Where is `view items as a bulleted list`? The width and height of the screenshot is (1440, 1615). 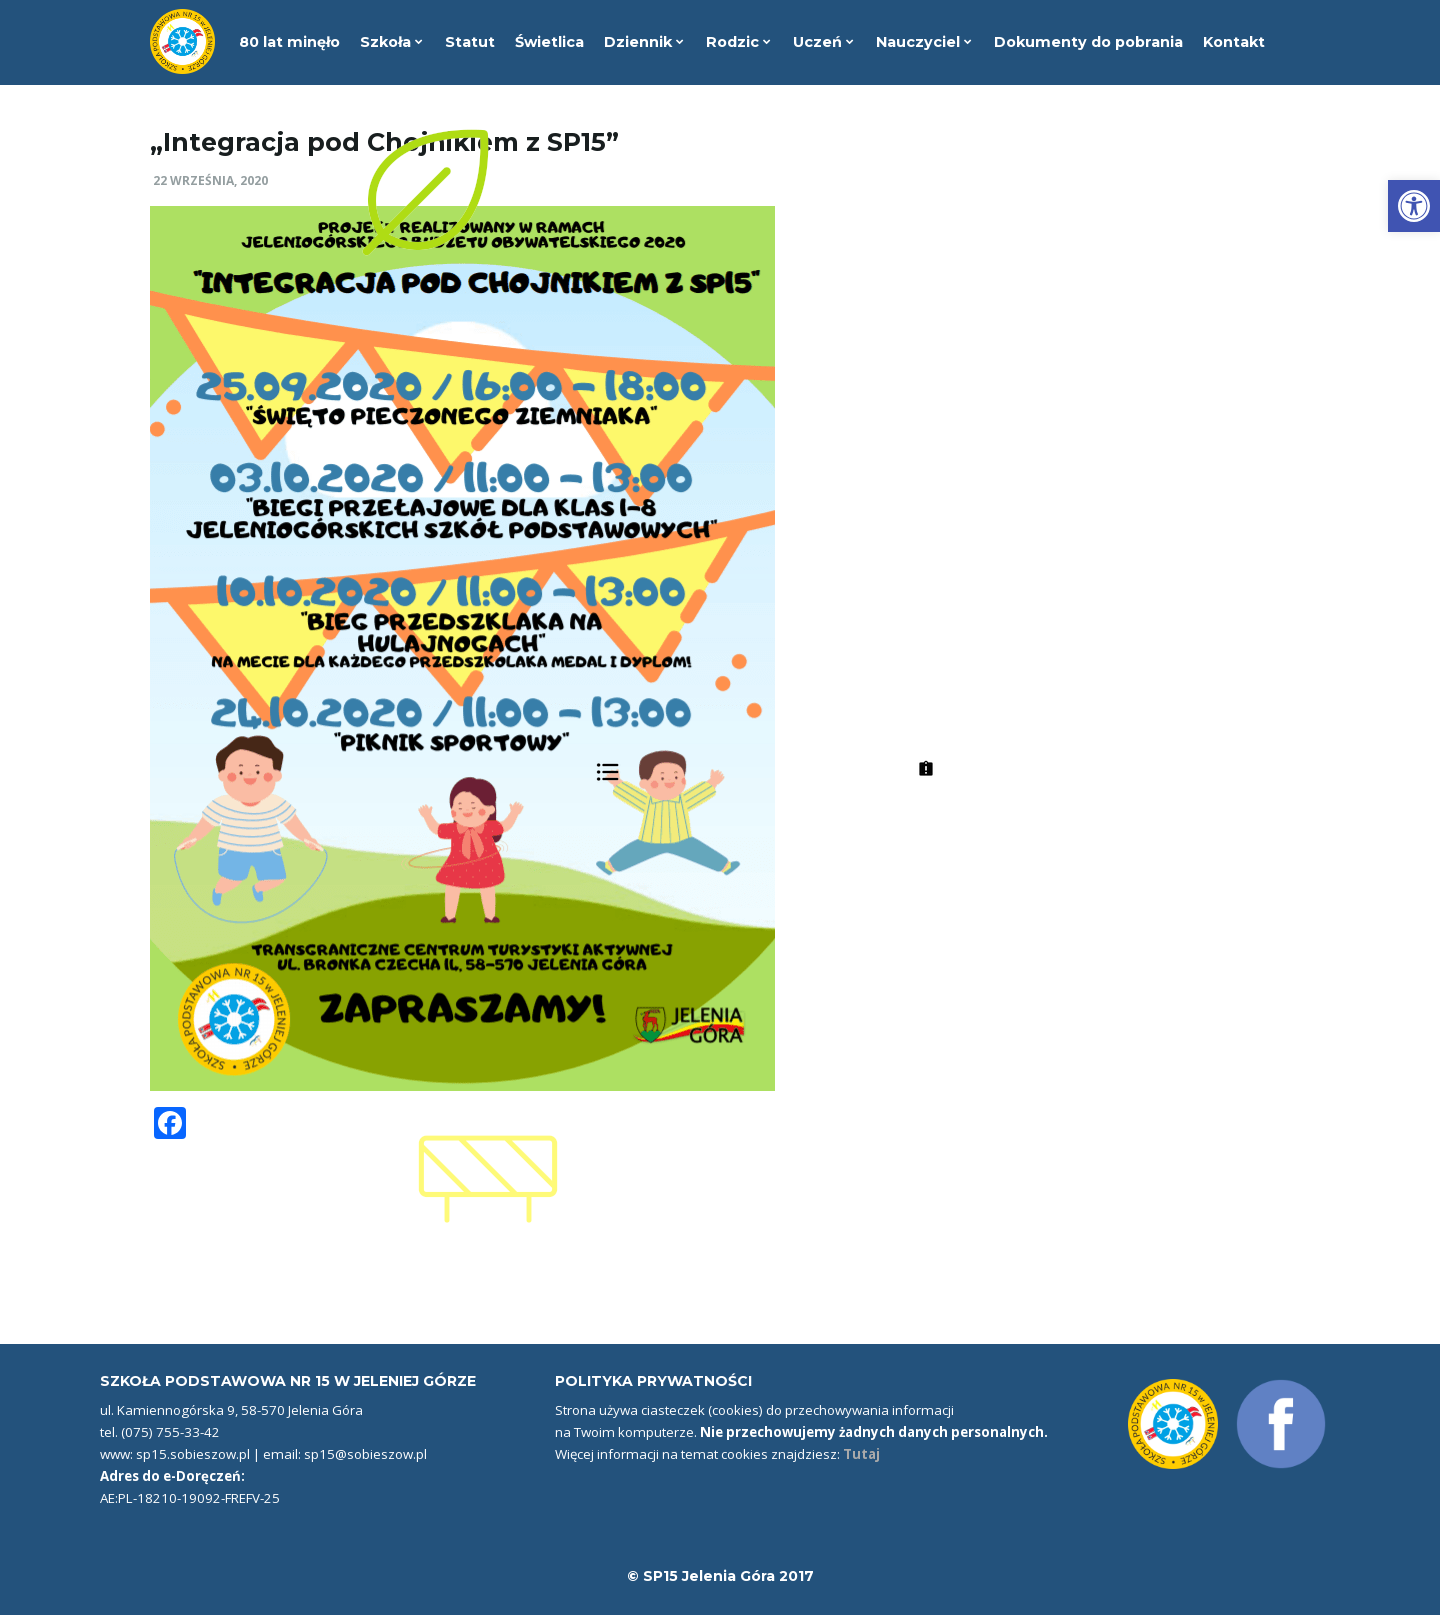
view items as a bulleted list is located at coordinates (608, 772).